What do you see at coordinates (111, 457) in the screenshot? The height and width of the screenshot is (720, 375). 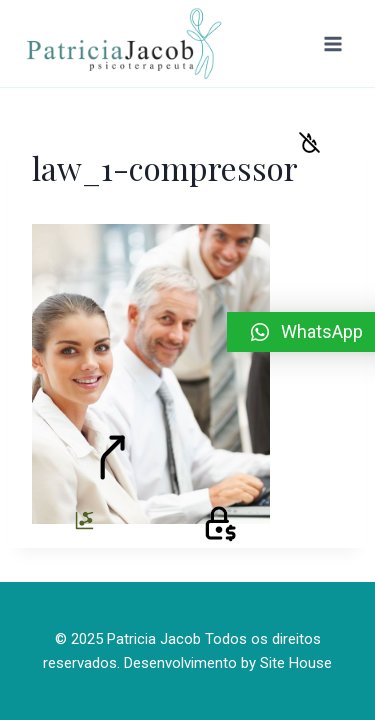 I see `bear right at the next turn` at bounding box center [111, 457].